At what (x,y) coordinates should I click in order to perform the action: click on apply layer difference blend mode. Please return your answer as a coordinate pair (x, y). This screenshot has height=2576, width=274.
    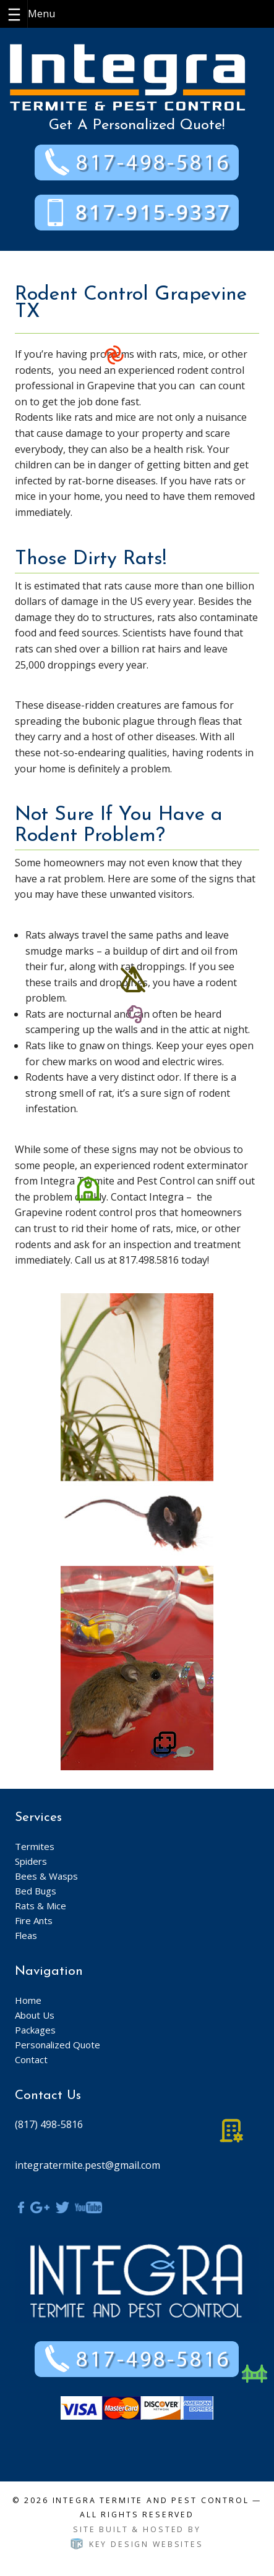
    Looking at the image, I should click on (165, 1742).